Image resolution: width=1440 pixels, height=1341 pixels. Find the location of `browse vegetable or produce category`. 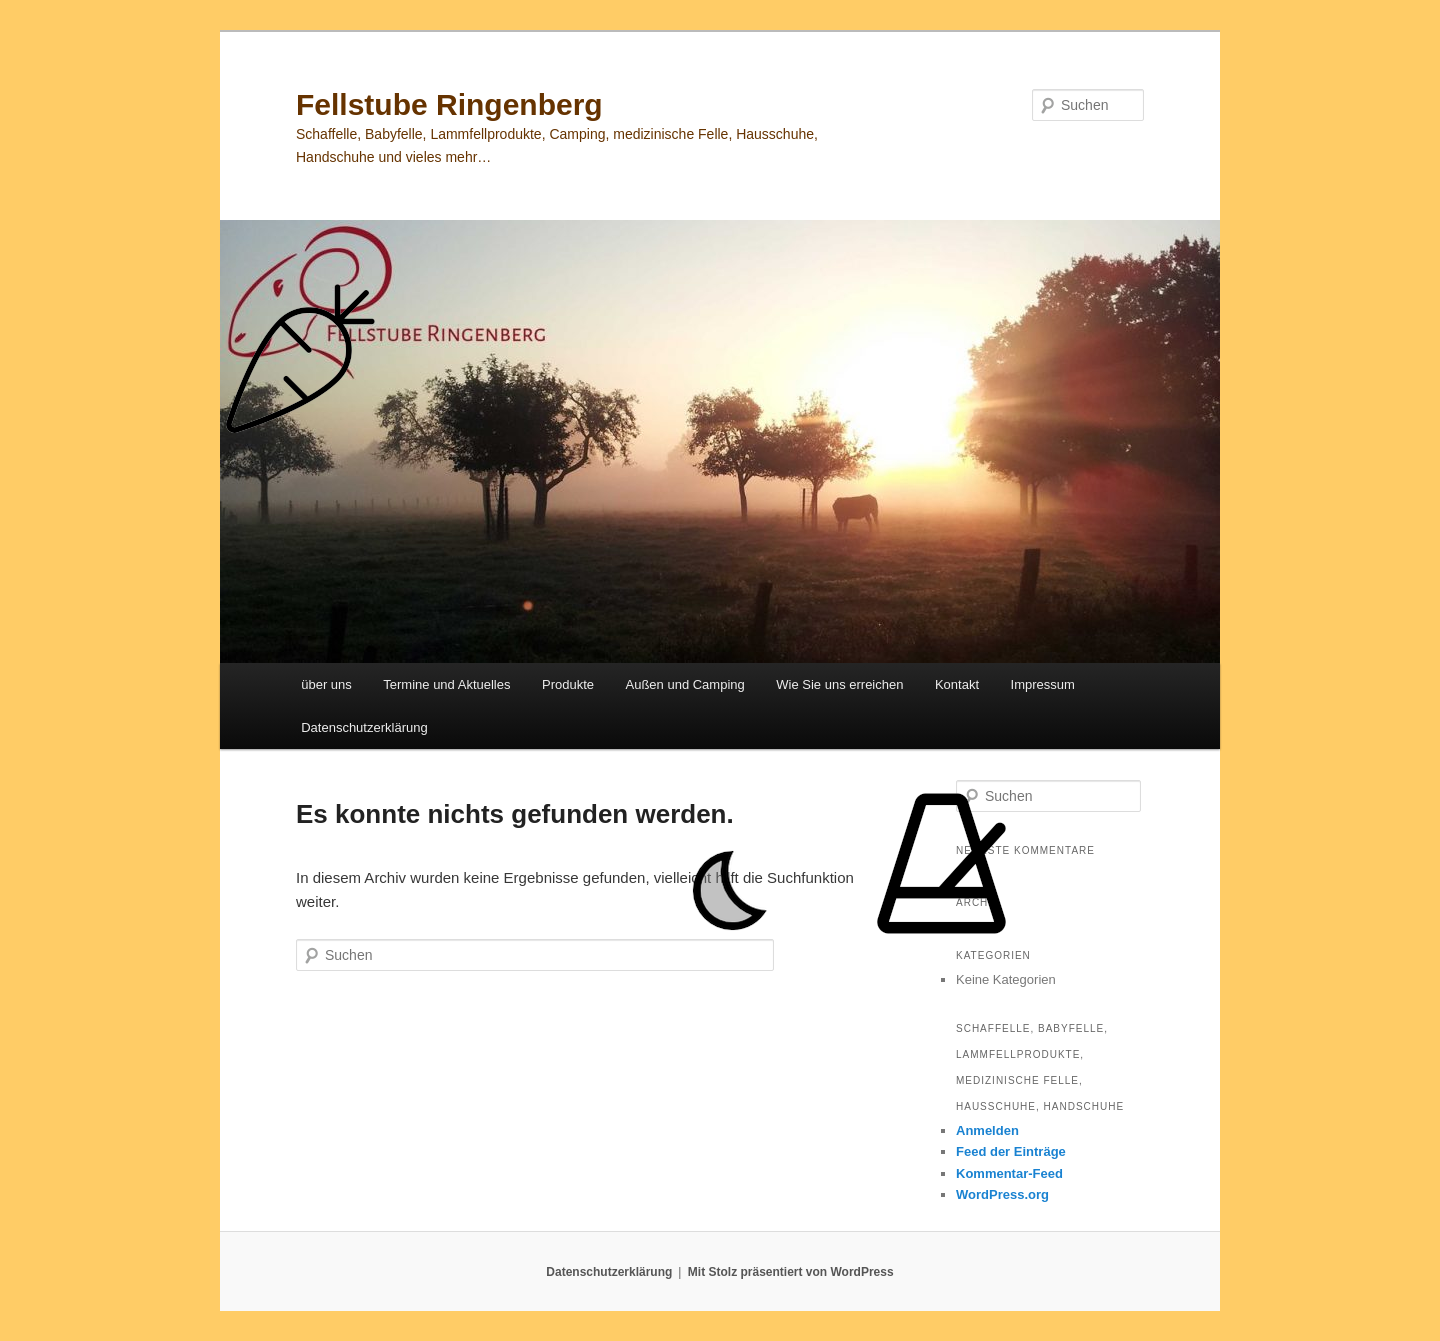

browse vegetable or produce category is located at coordinates (297, 361).